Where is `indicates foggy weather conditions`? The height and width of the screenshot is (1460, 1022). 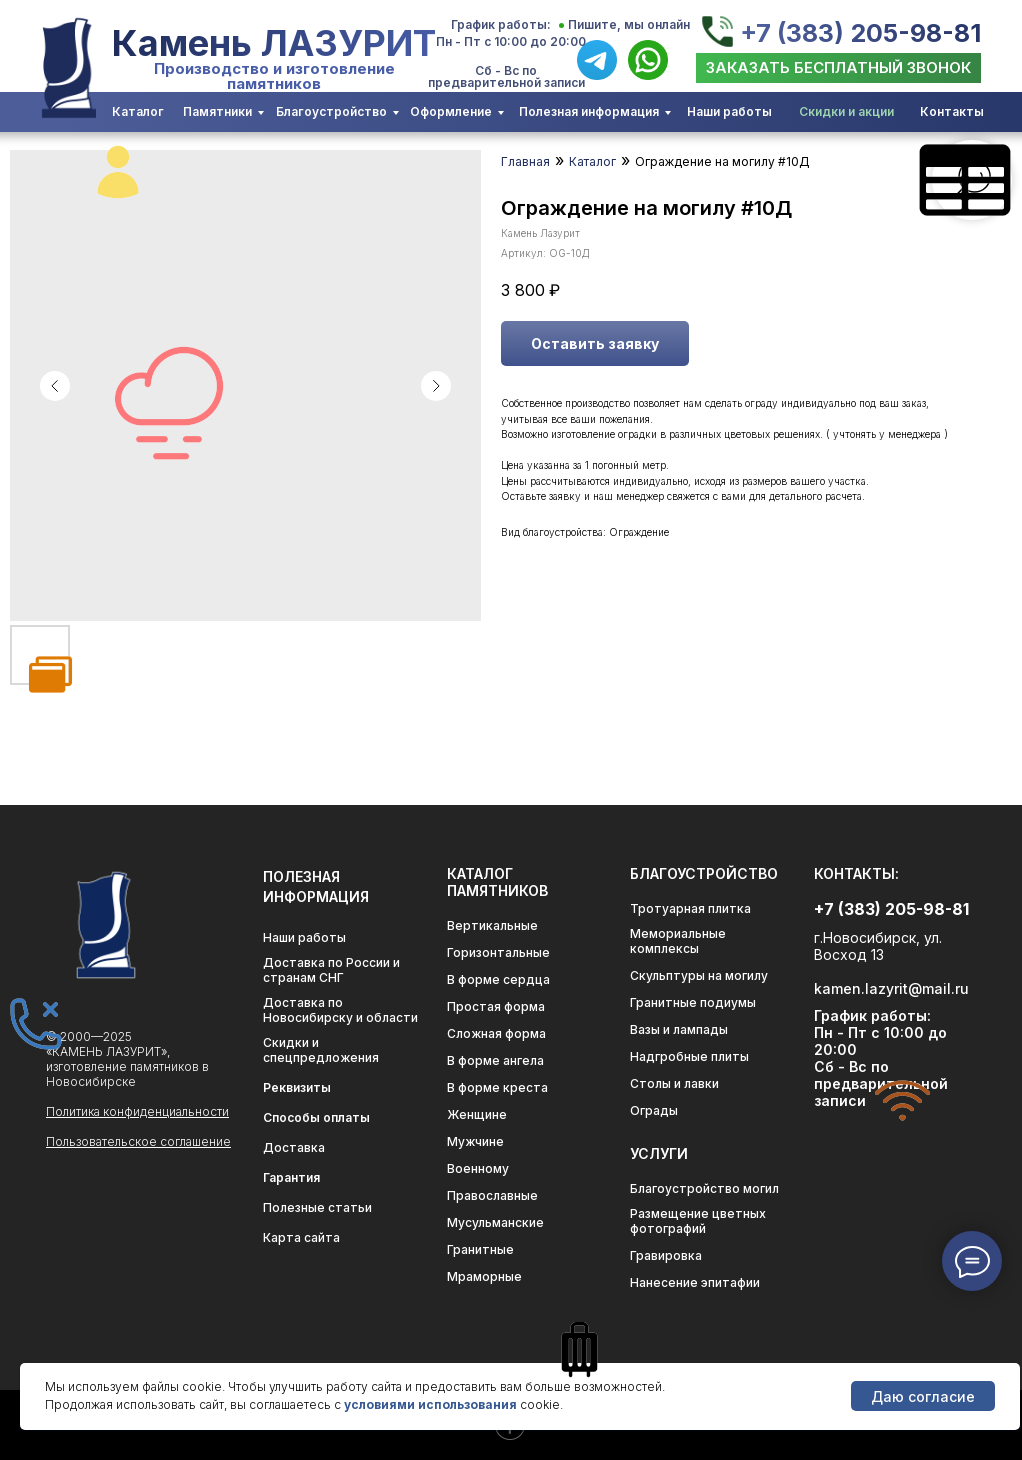
indicates foggy weather conditions is located at coordinates (169, 401).